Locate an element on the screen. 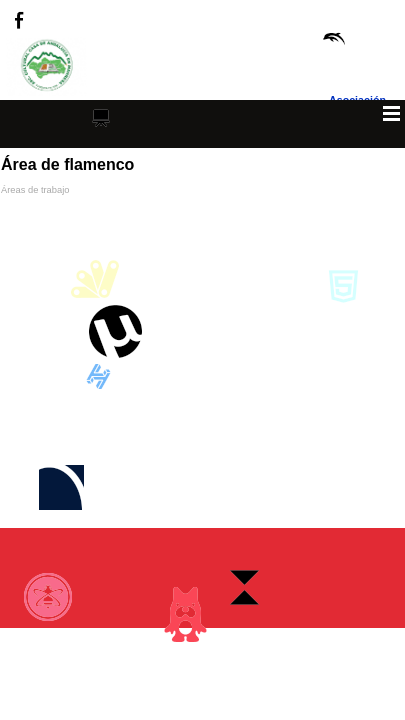 The width and height of the screenshot is (405, 720). open zerodha trading app is located at coordinates (61, 487).